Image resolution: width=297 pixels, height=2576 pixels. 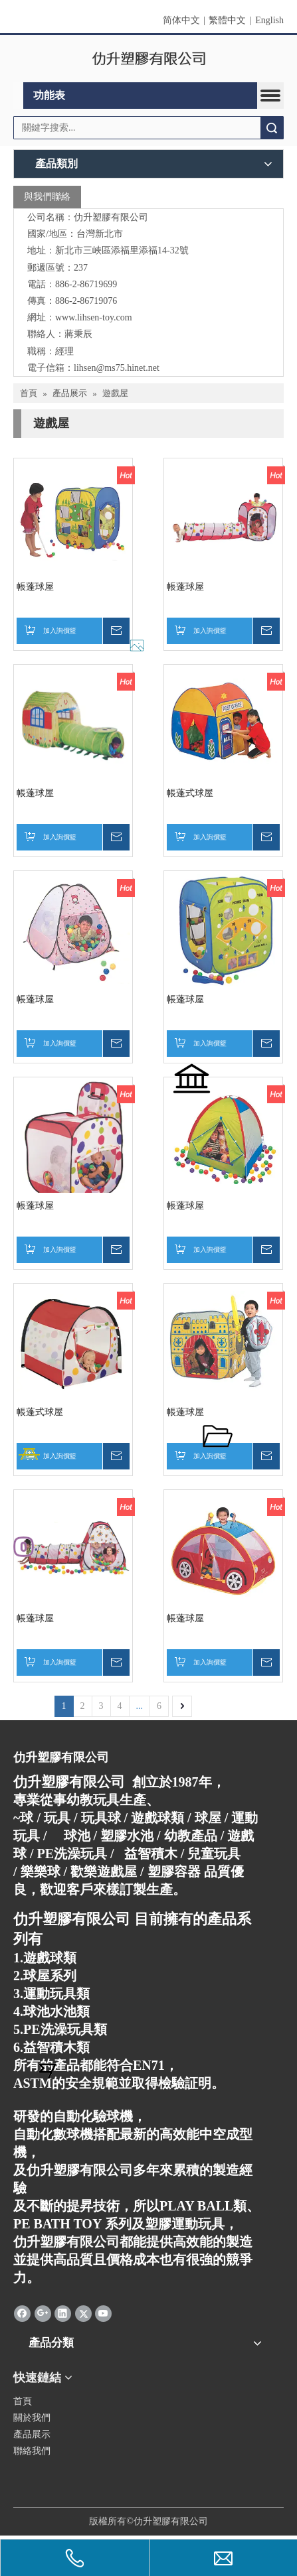 What do you see at coordinates (217, 1436) in the screenshot?
I see `open folder to view contents` at bounding box center [217, 1436].